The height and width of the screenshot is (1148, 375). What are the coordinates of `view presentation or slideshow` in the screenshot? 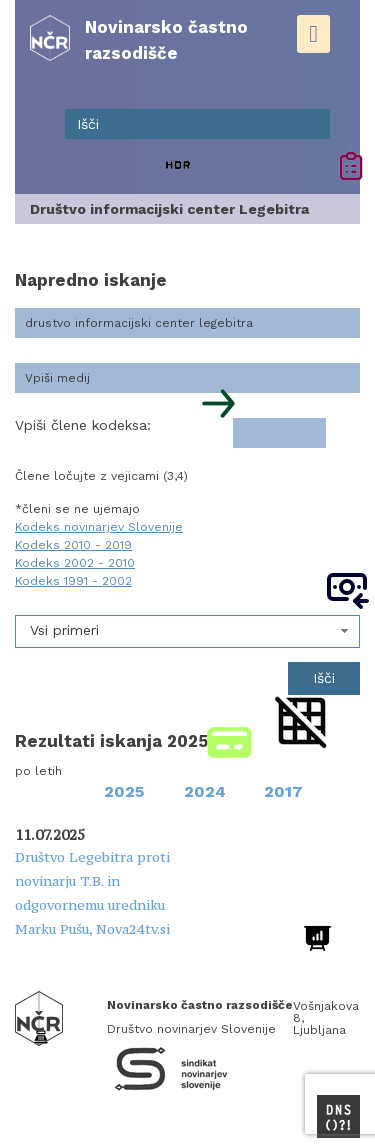 It's located at (317, 938).